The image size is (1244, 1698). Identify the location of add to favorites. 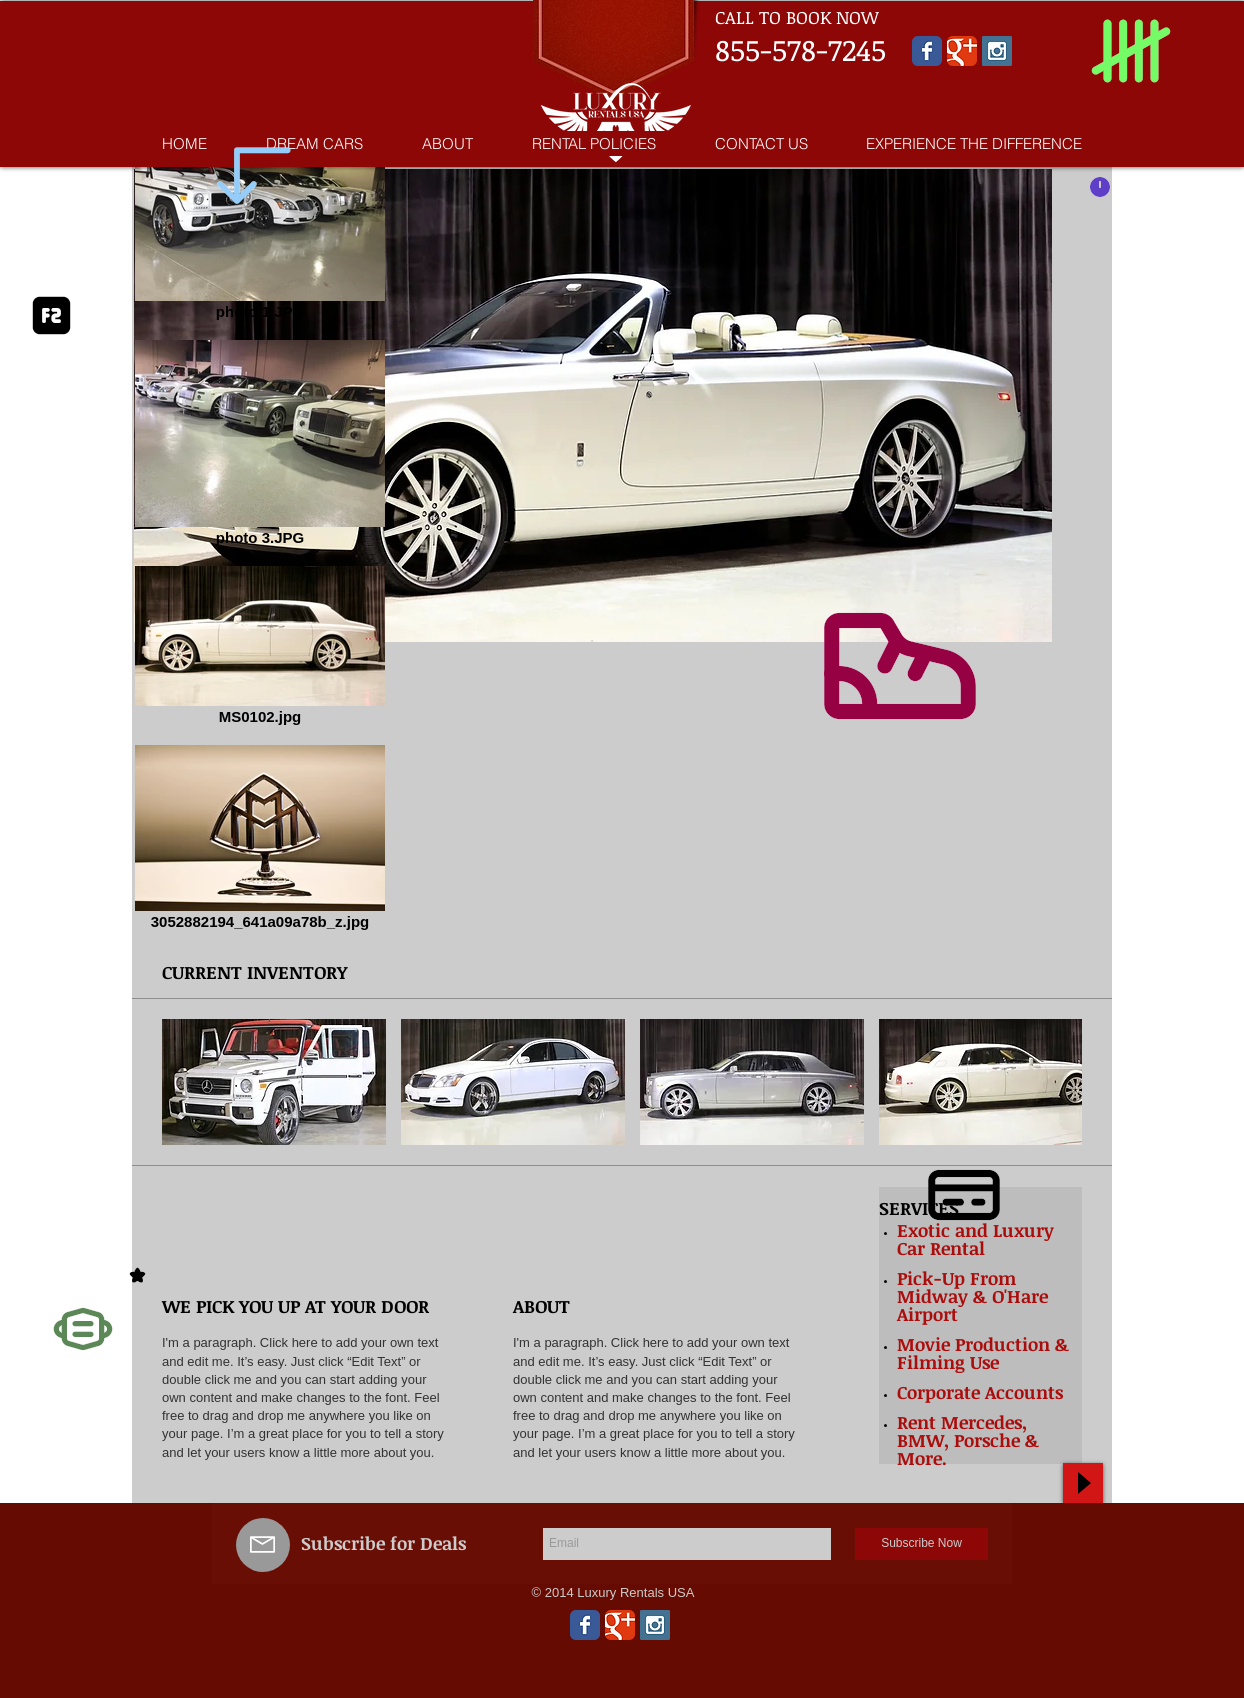
(137, 1275).